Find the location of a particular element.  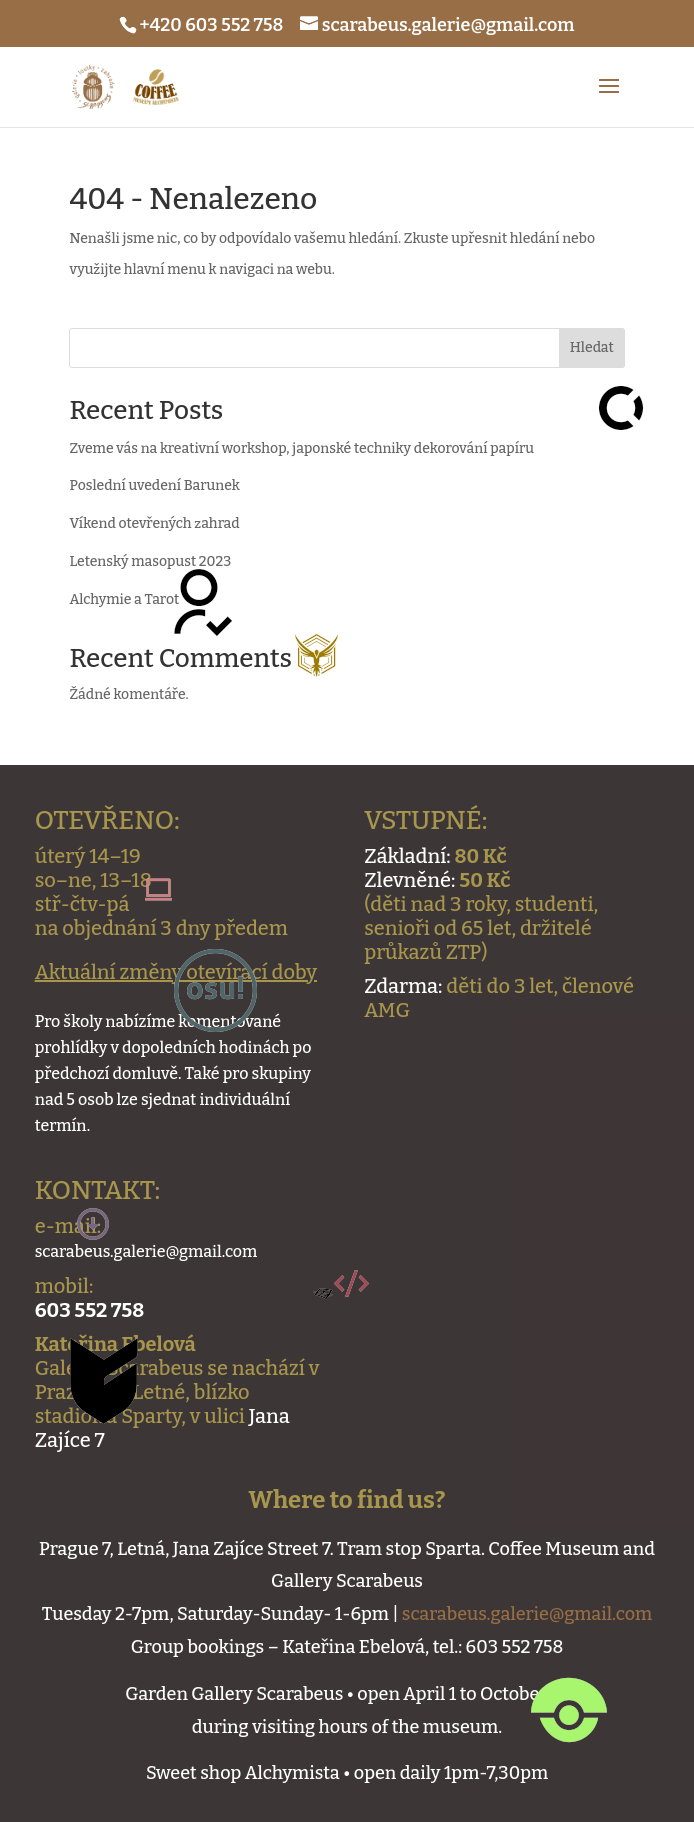

visit Télé-Québec website or app is located at coordinates (323, 1294).